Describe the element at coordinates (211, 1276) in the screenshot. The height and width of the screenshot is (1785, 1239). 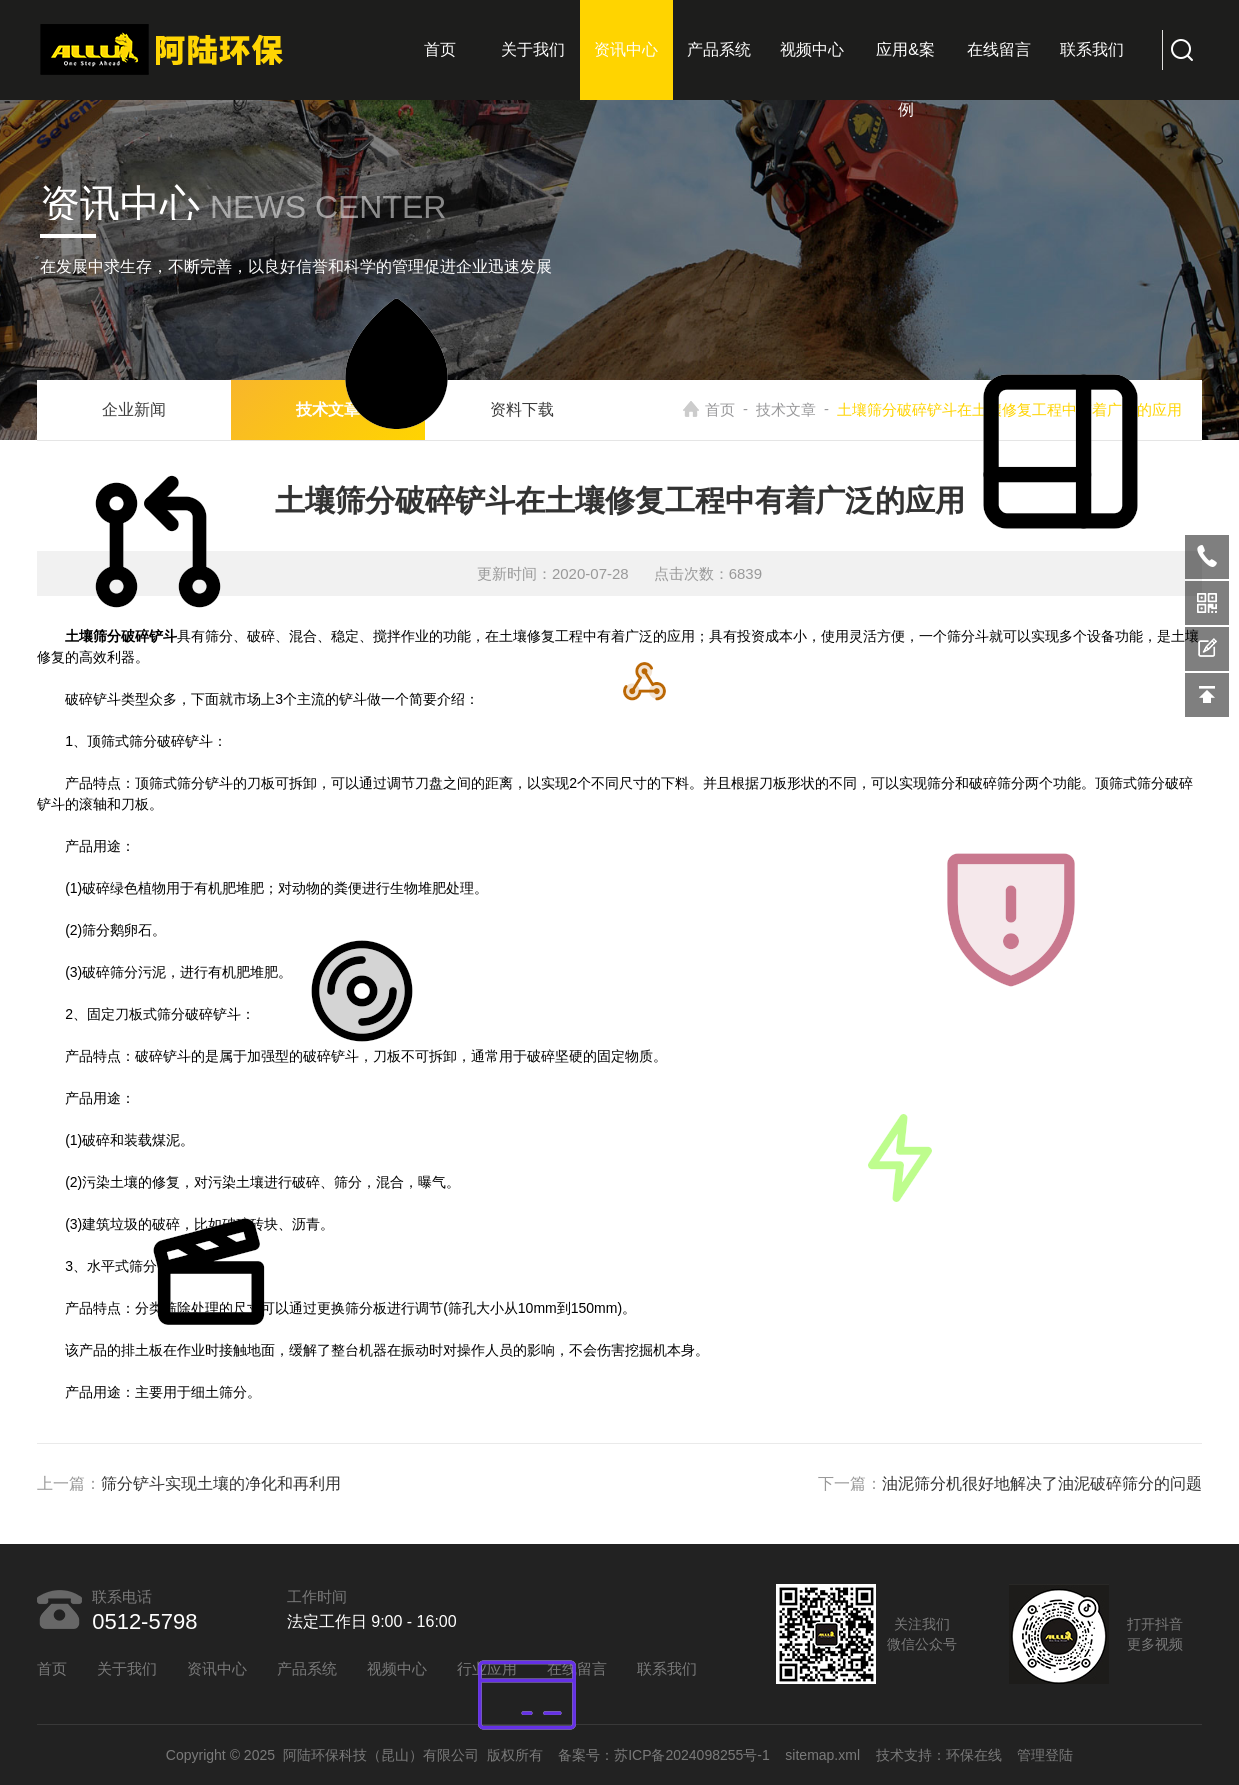
I see `access video or movie content` at that location.